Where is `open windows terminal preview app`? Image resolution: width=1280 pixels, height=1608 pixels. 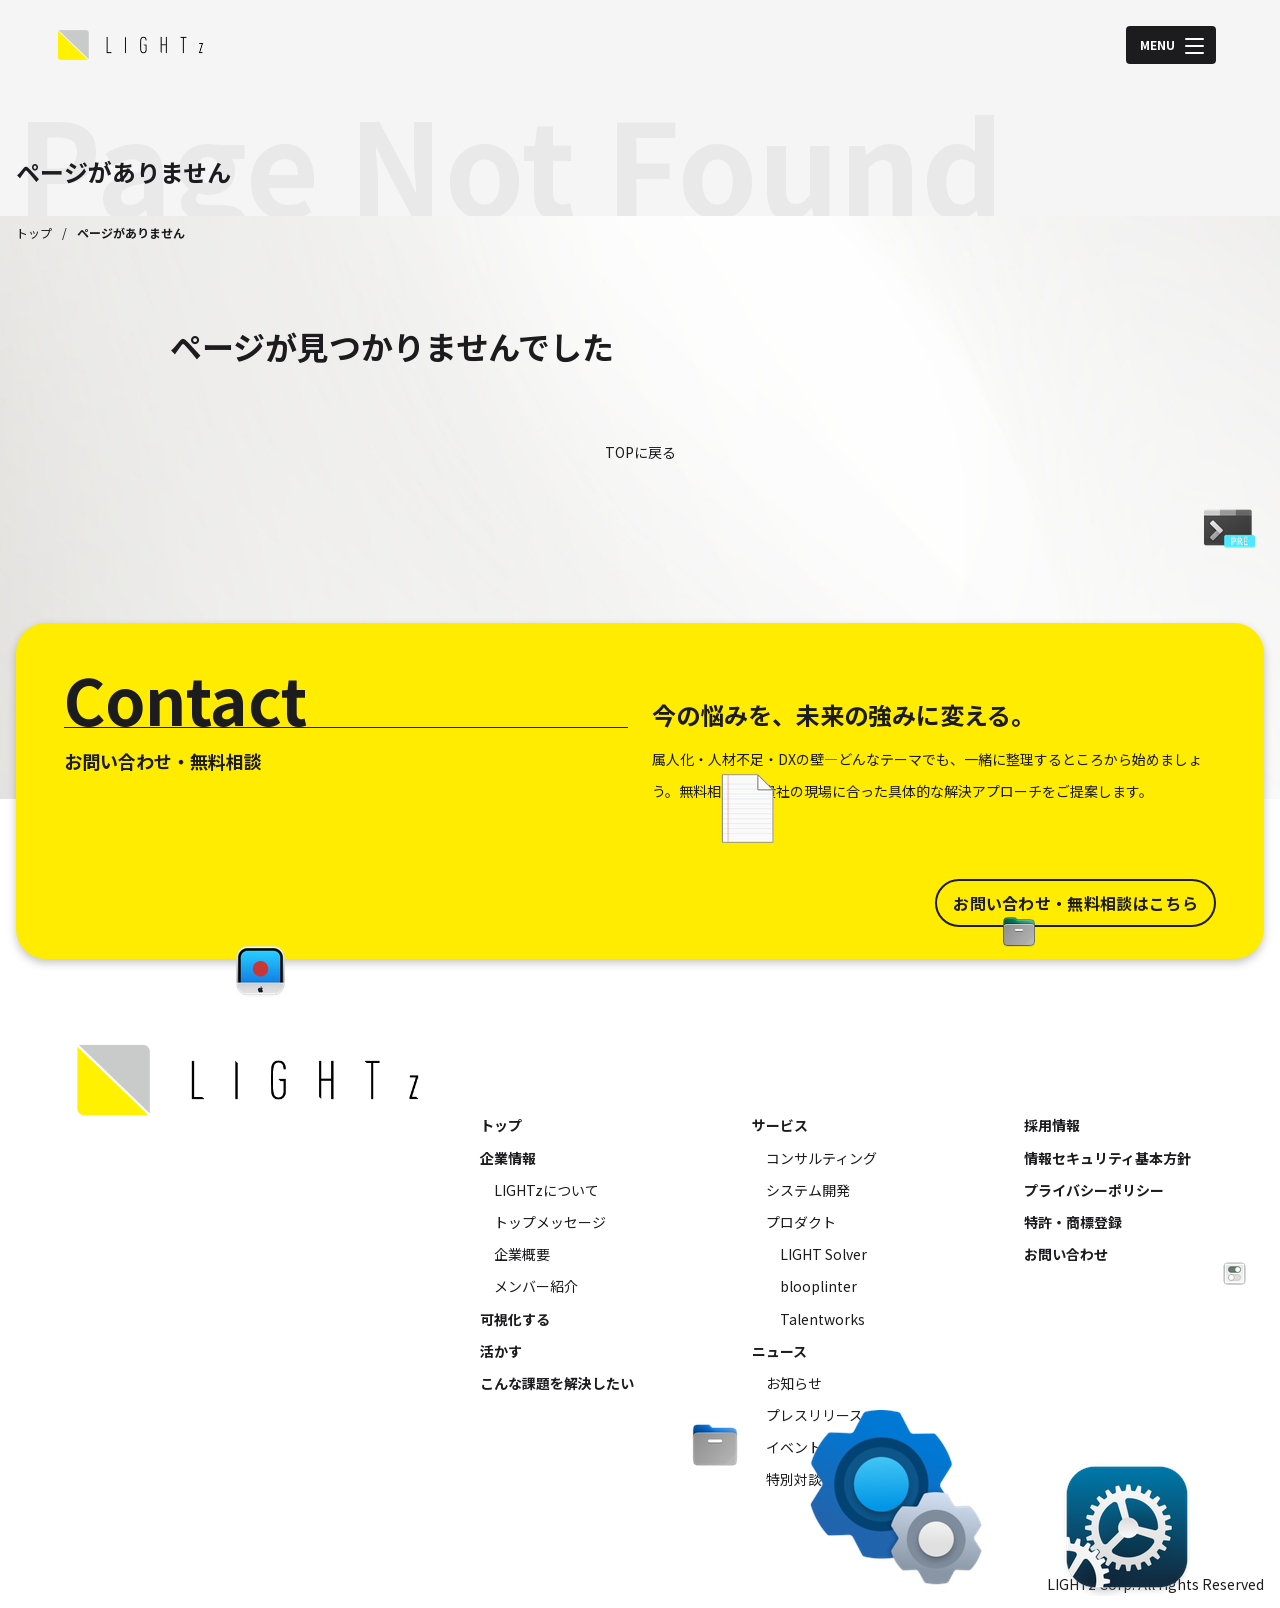
open windows terminal preview app is located at coordinates (1229, 527).